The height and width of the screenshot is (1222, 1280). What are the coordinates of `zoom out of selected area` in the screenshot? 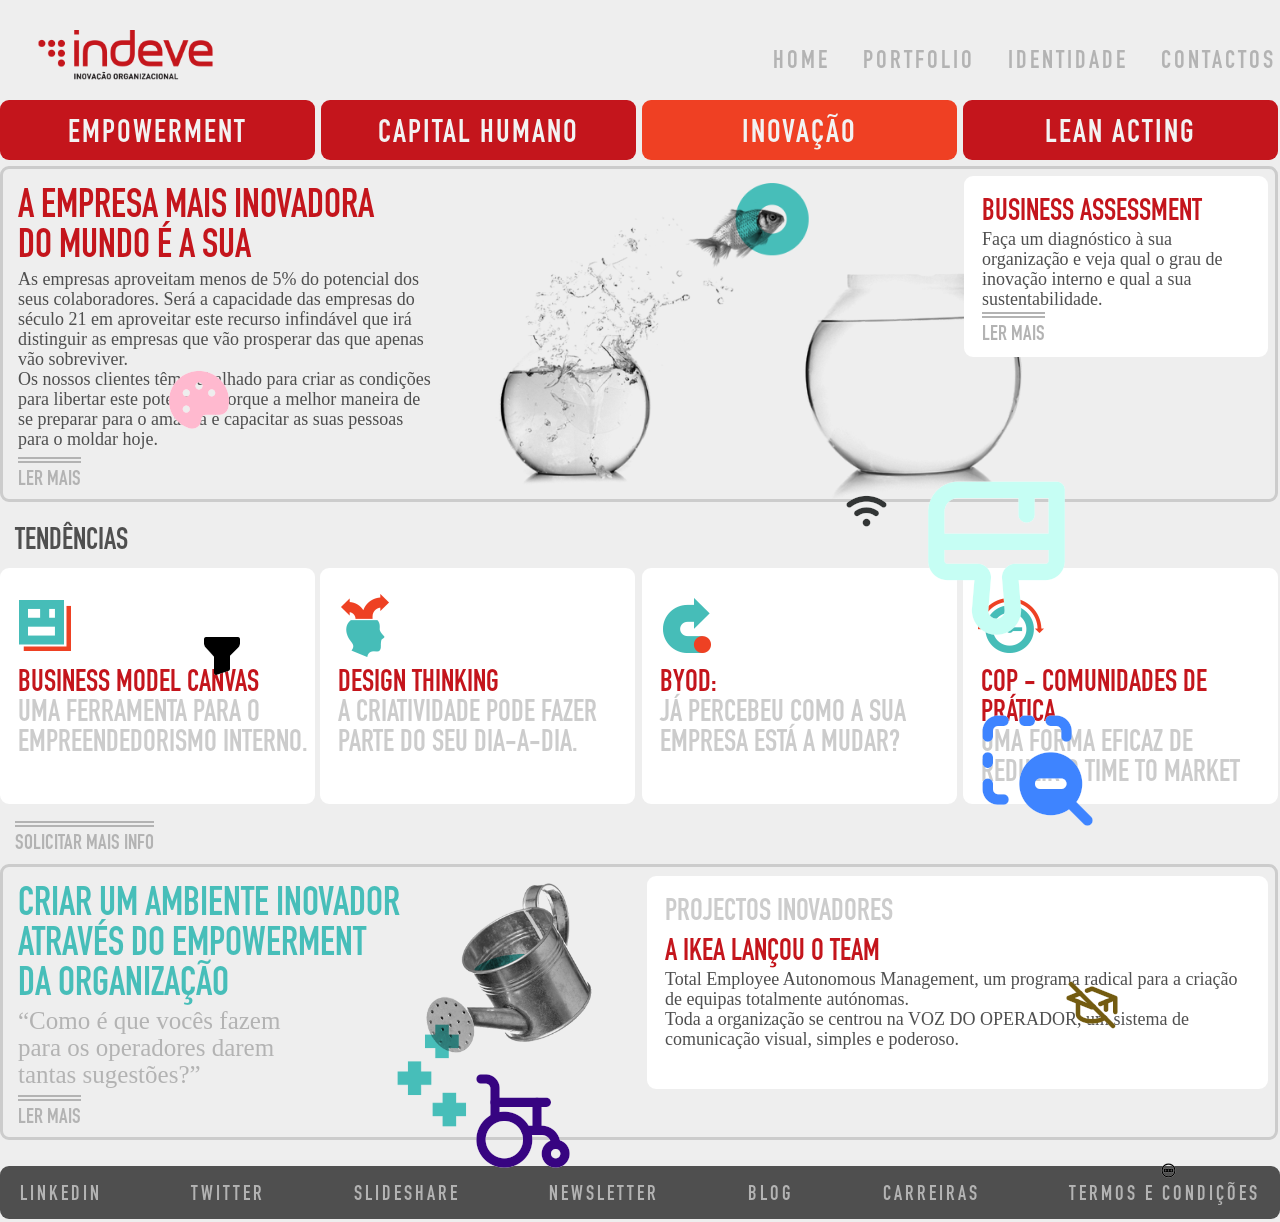 It's located at (1035, 768).